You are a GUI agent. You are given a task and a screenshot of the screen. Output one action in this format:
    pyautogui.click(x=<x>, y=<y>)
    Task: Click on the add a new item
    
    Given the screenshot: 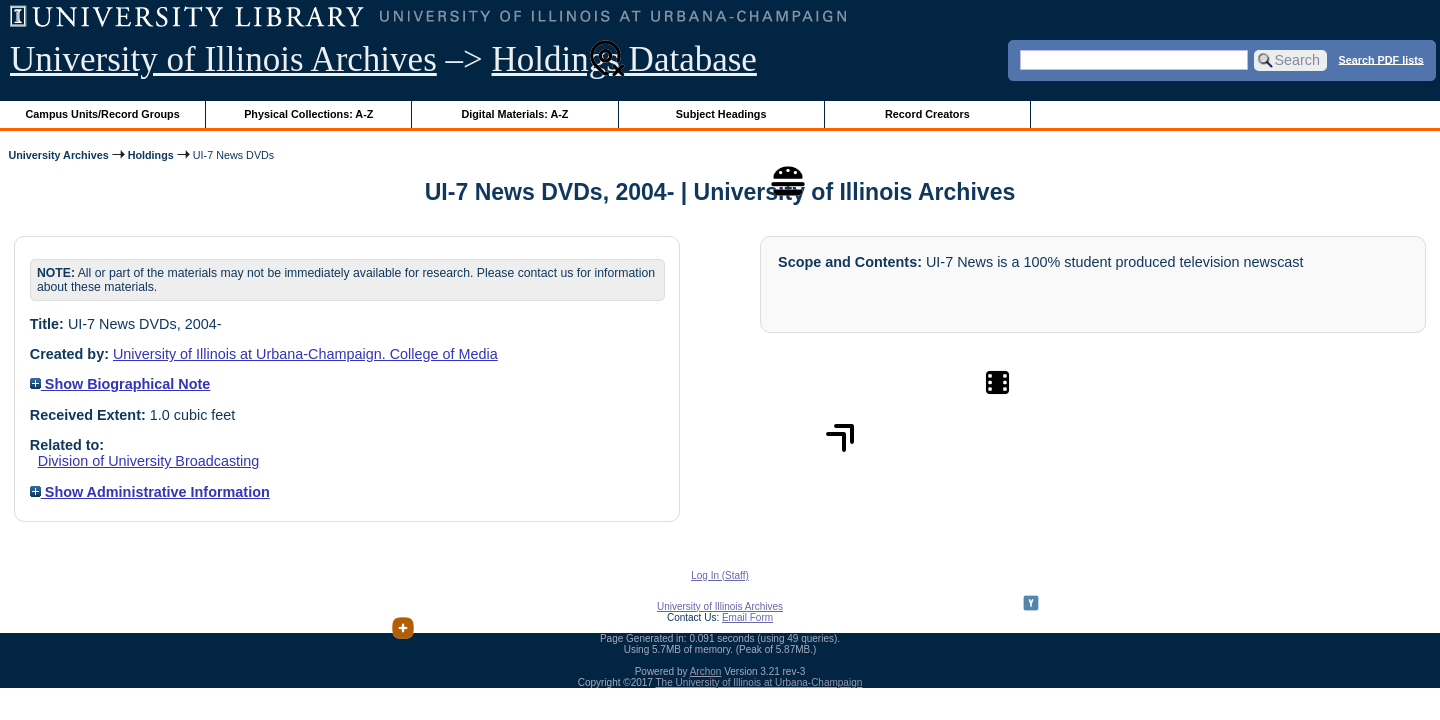 What is the action you would take?
    pyautogui.click(x=403, y=628)
    